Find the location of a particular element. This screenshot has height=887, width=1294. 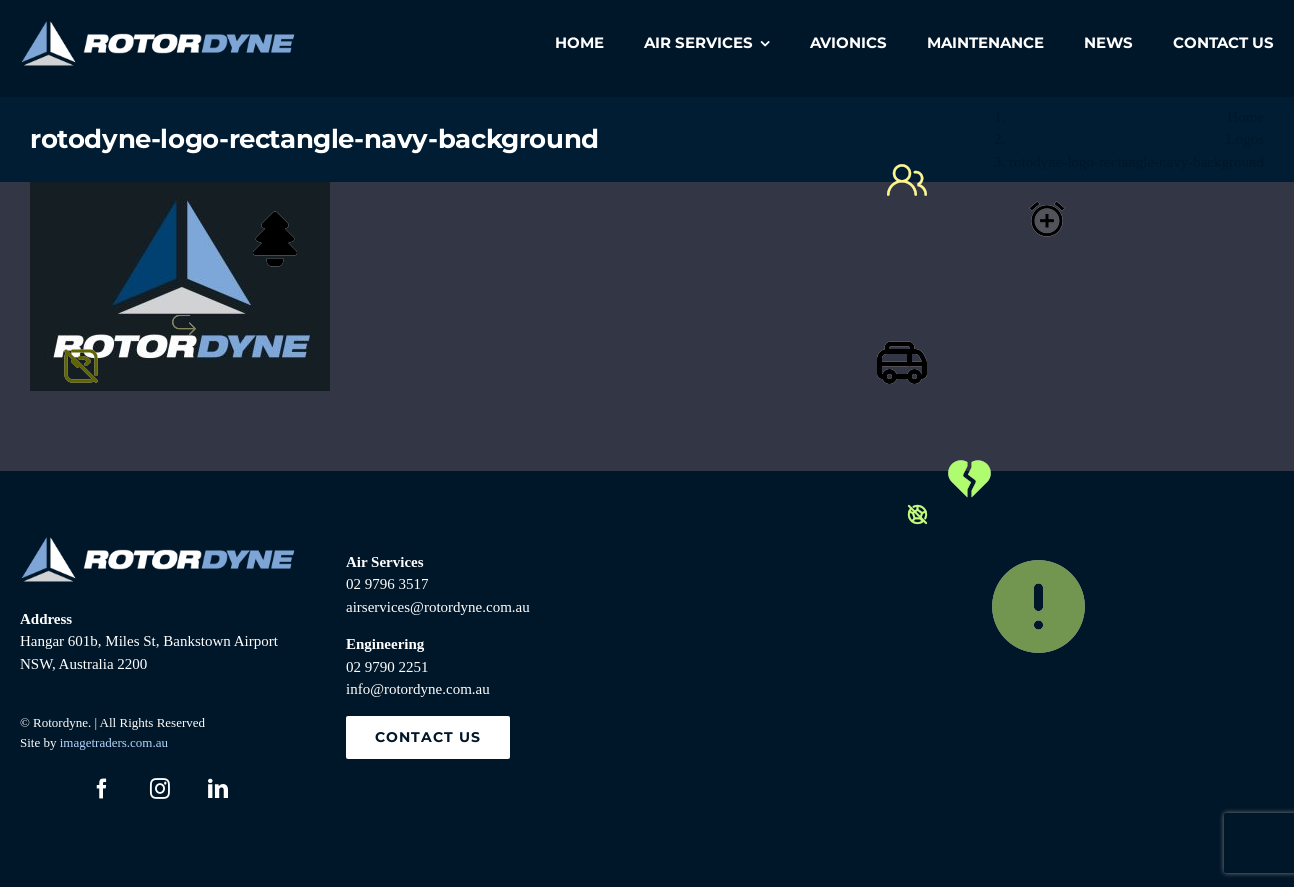

disable football/soccer notifications is located at coordinates (917, 514).